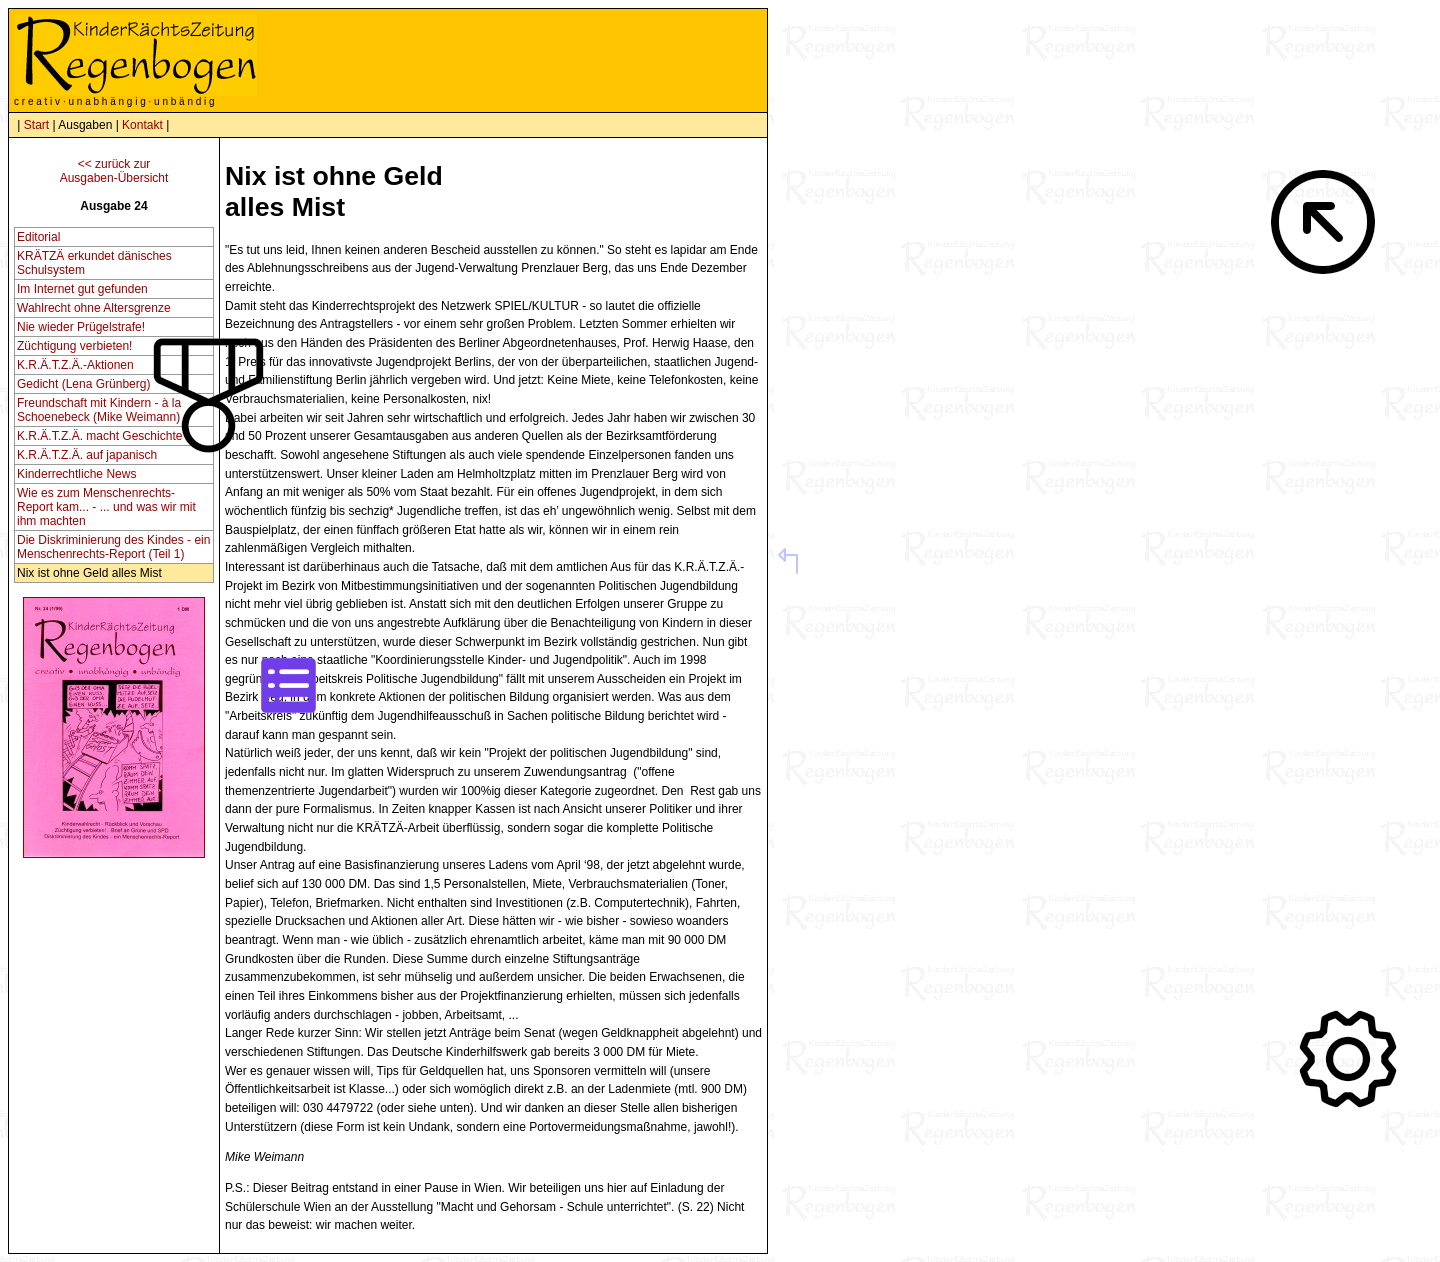 The width and height of the screenshot is (1440, 1262). I want to click on open settings, so click(1348, 1059).